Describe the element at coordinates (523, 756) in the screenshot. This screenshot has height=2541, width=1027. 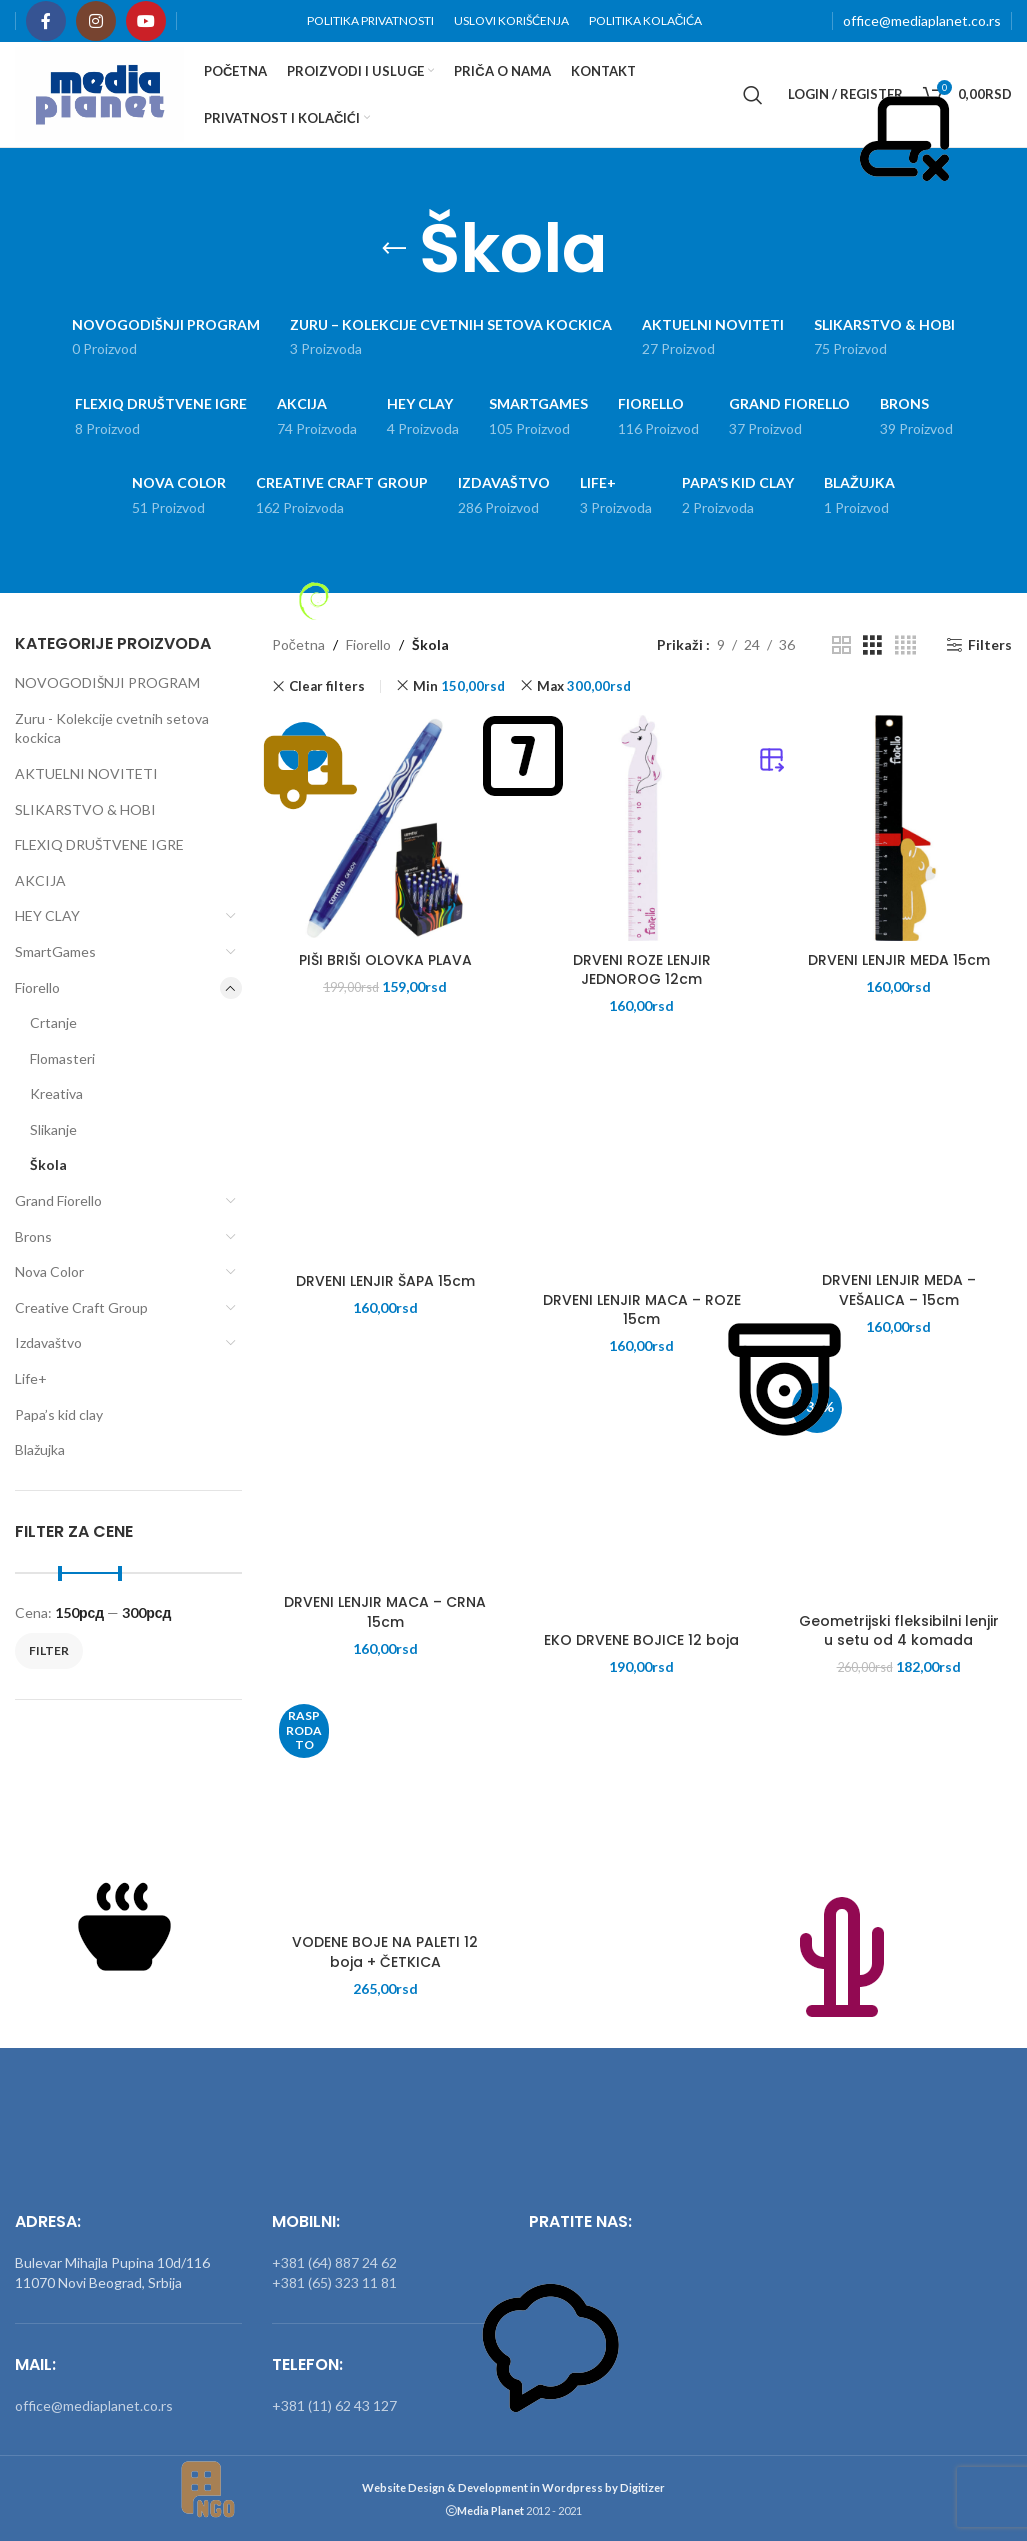
I see `select or navigate to item number 7` at that location.